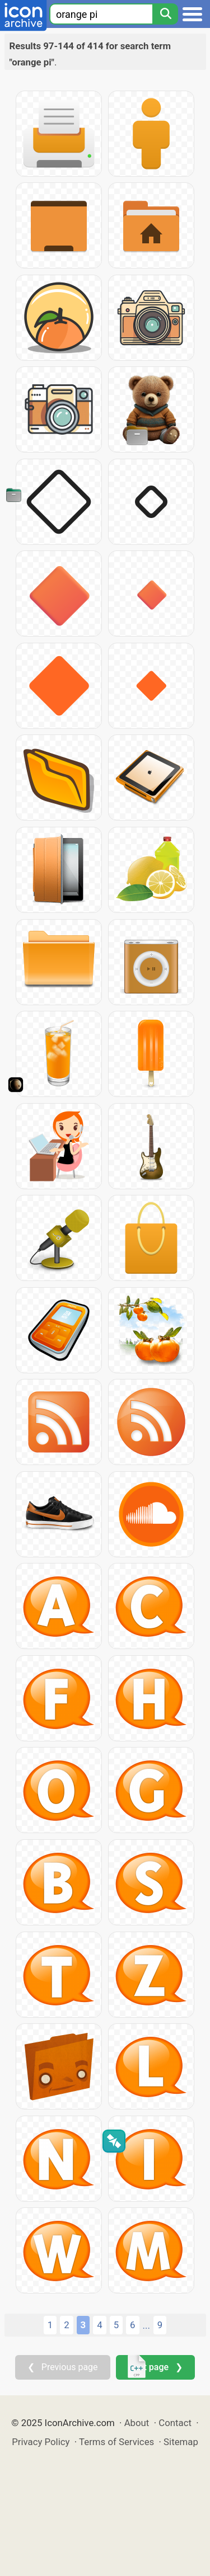  I want to click on launch OpenRA Dune 2000 game, so click(16, 1085).